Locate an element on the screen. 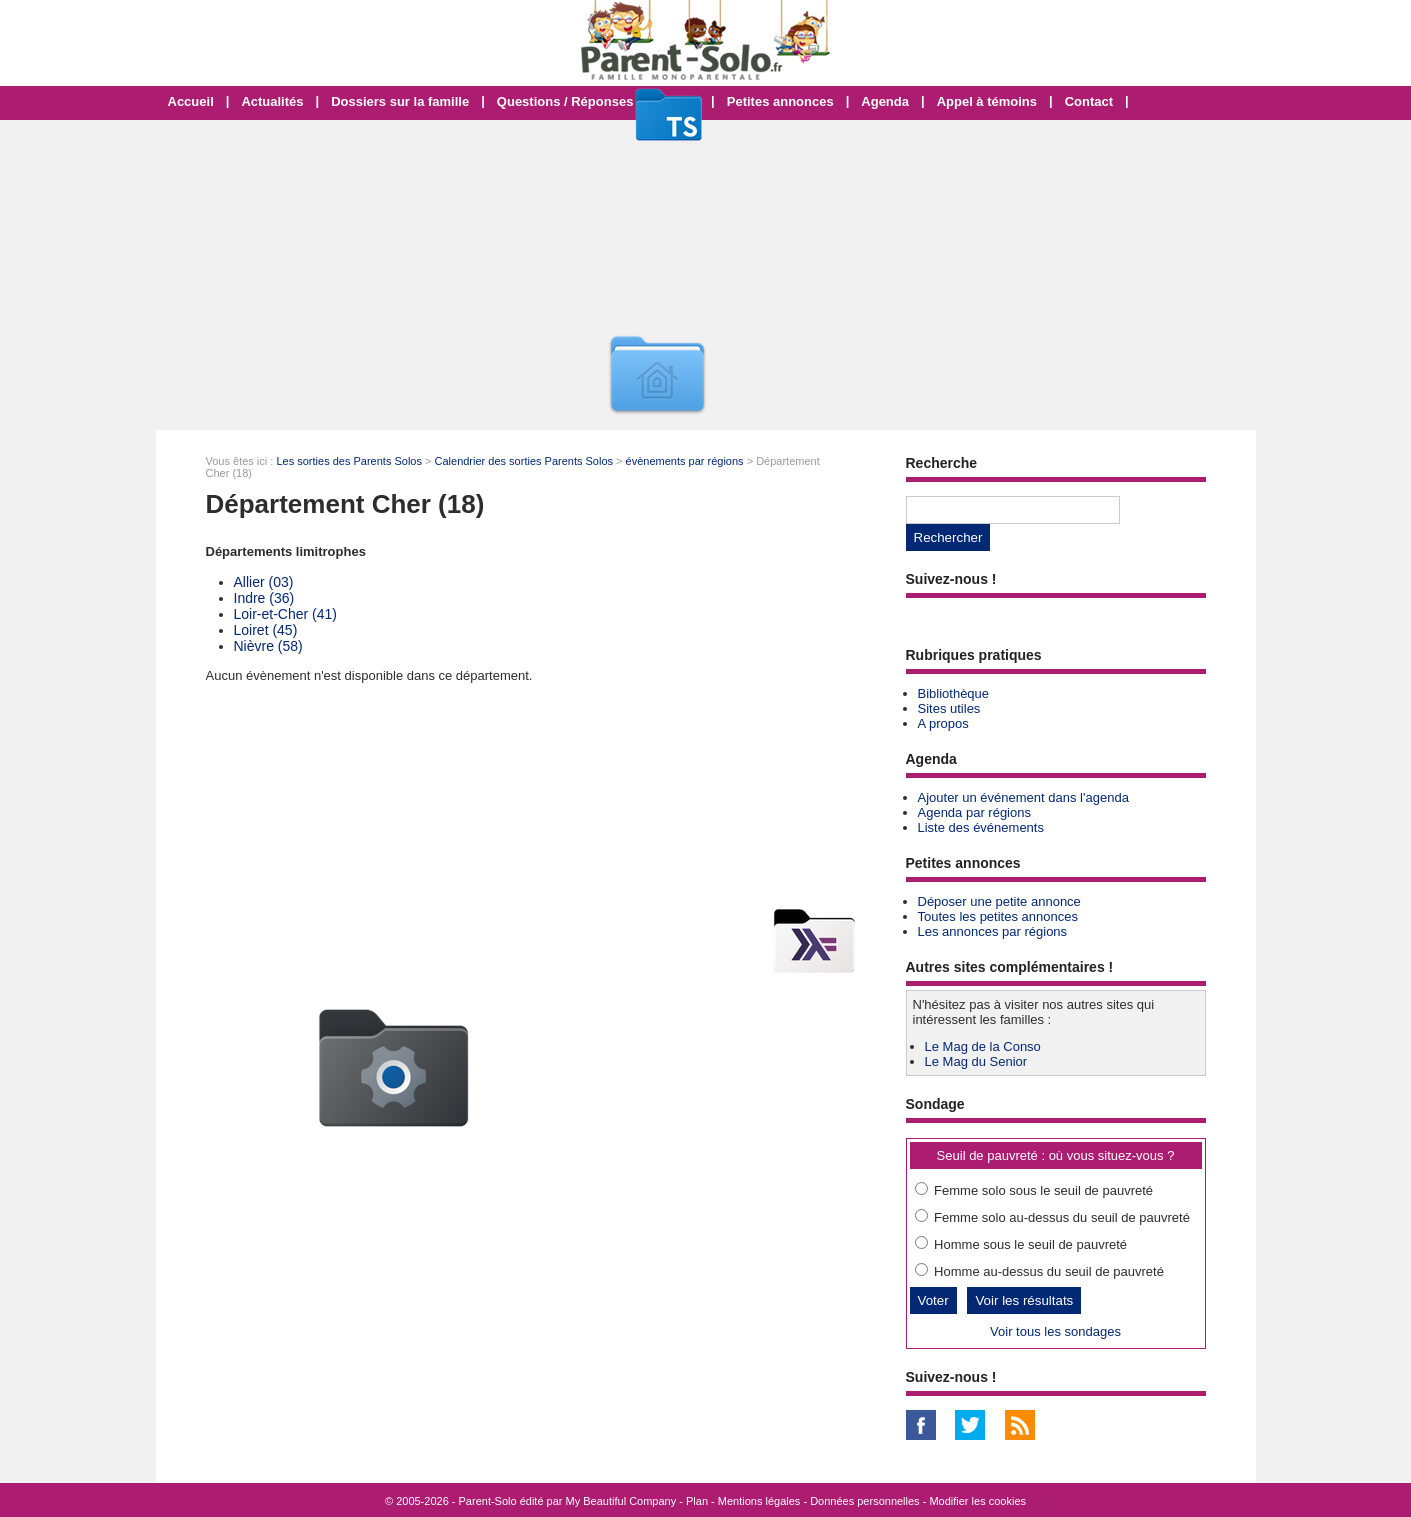 The image size is (1411, 1517). open HomeKit accessories and settings folder is located at coordinates (657, 373).